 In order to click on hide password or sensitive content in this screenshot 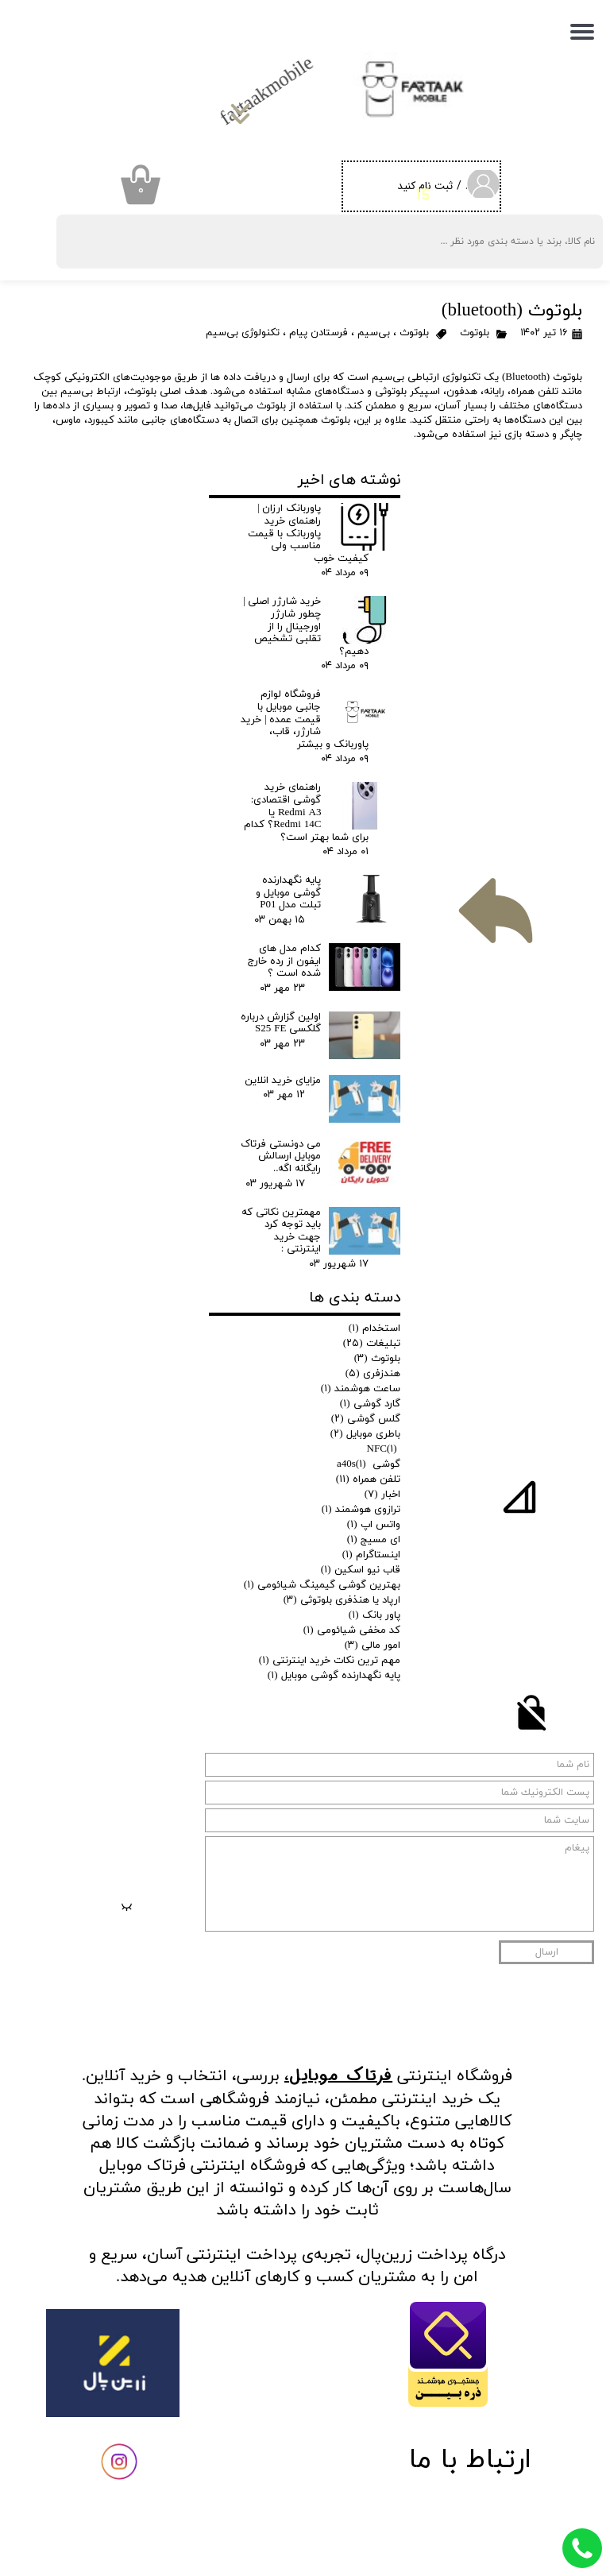, I will do `click(126, 1906)`.